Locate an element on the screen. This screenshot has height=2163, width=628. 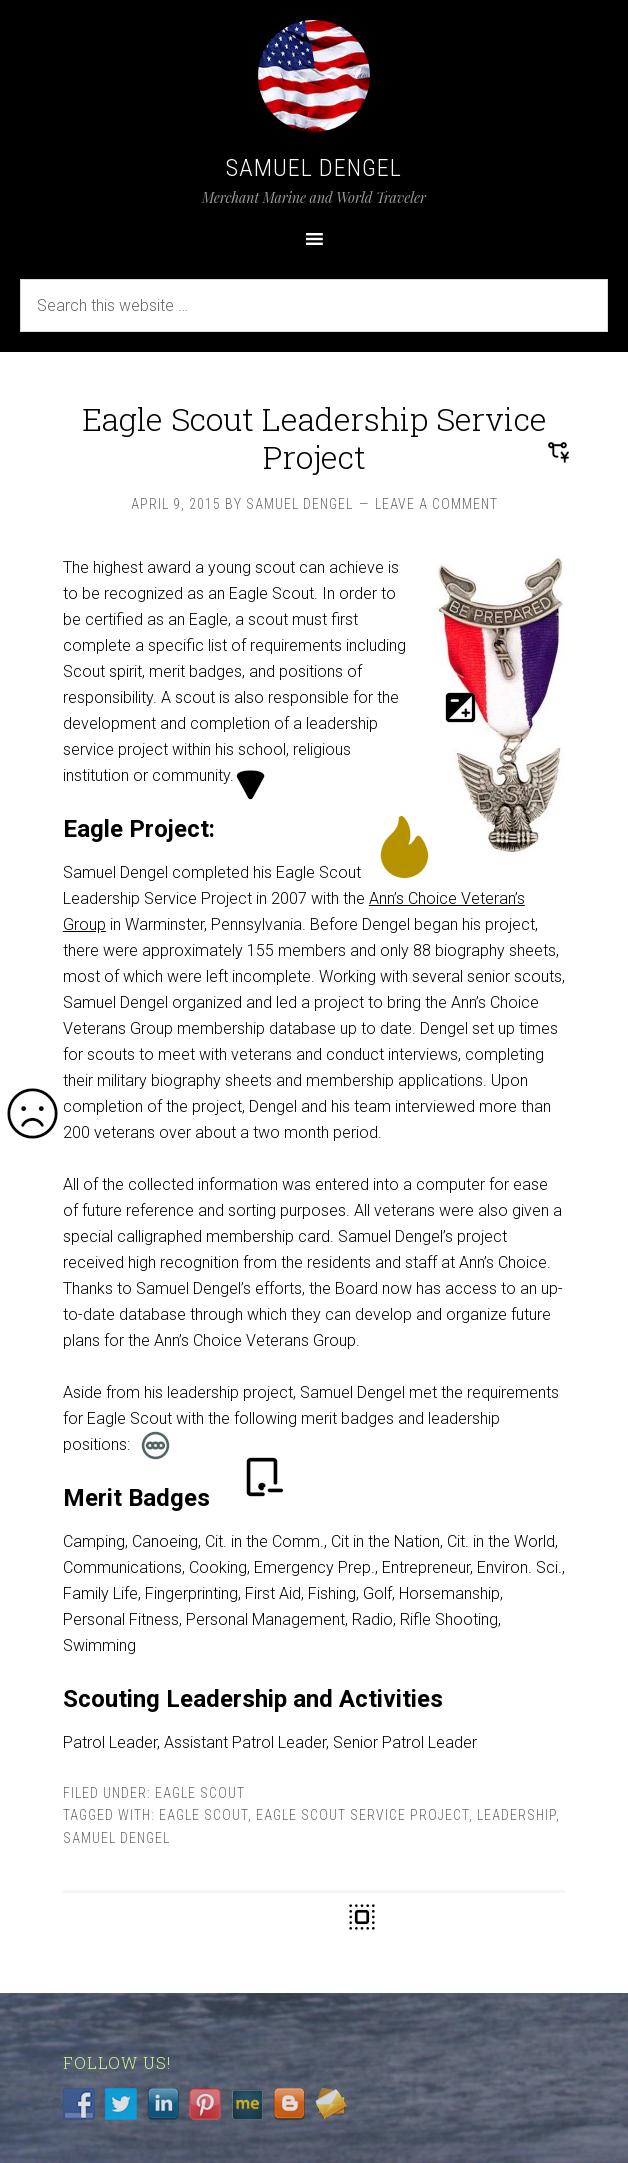
transfer funds in yuan currency is located at coordinates (558, 452).